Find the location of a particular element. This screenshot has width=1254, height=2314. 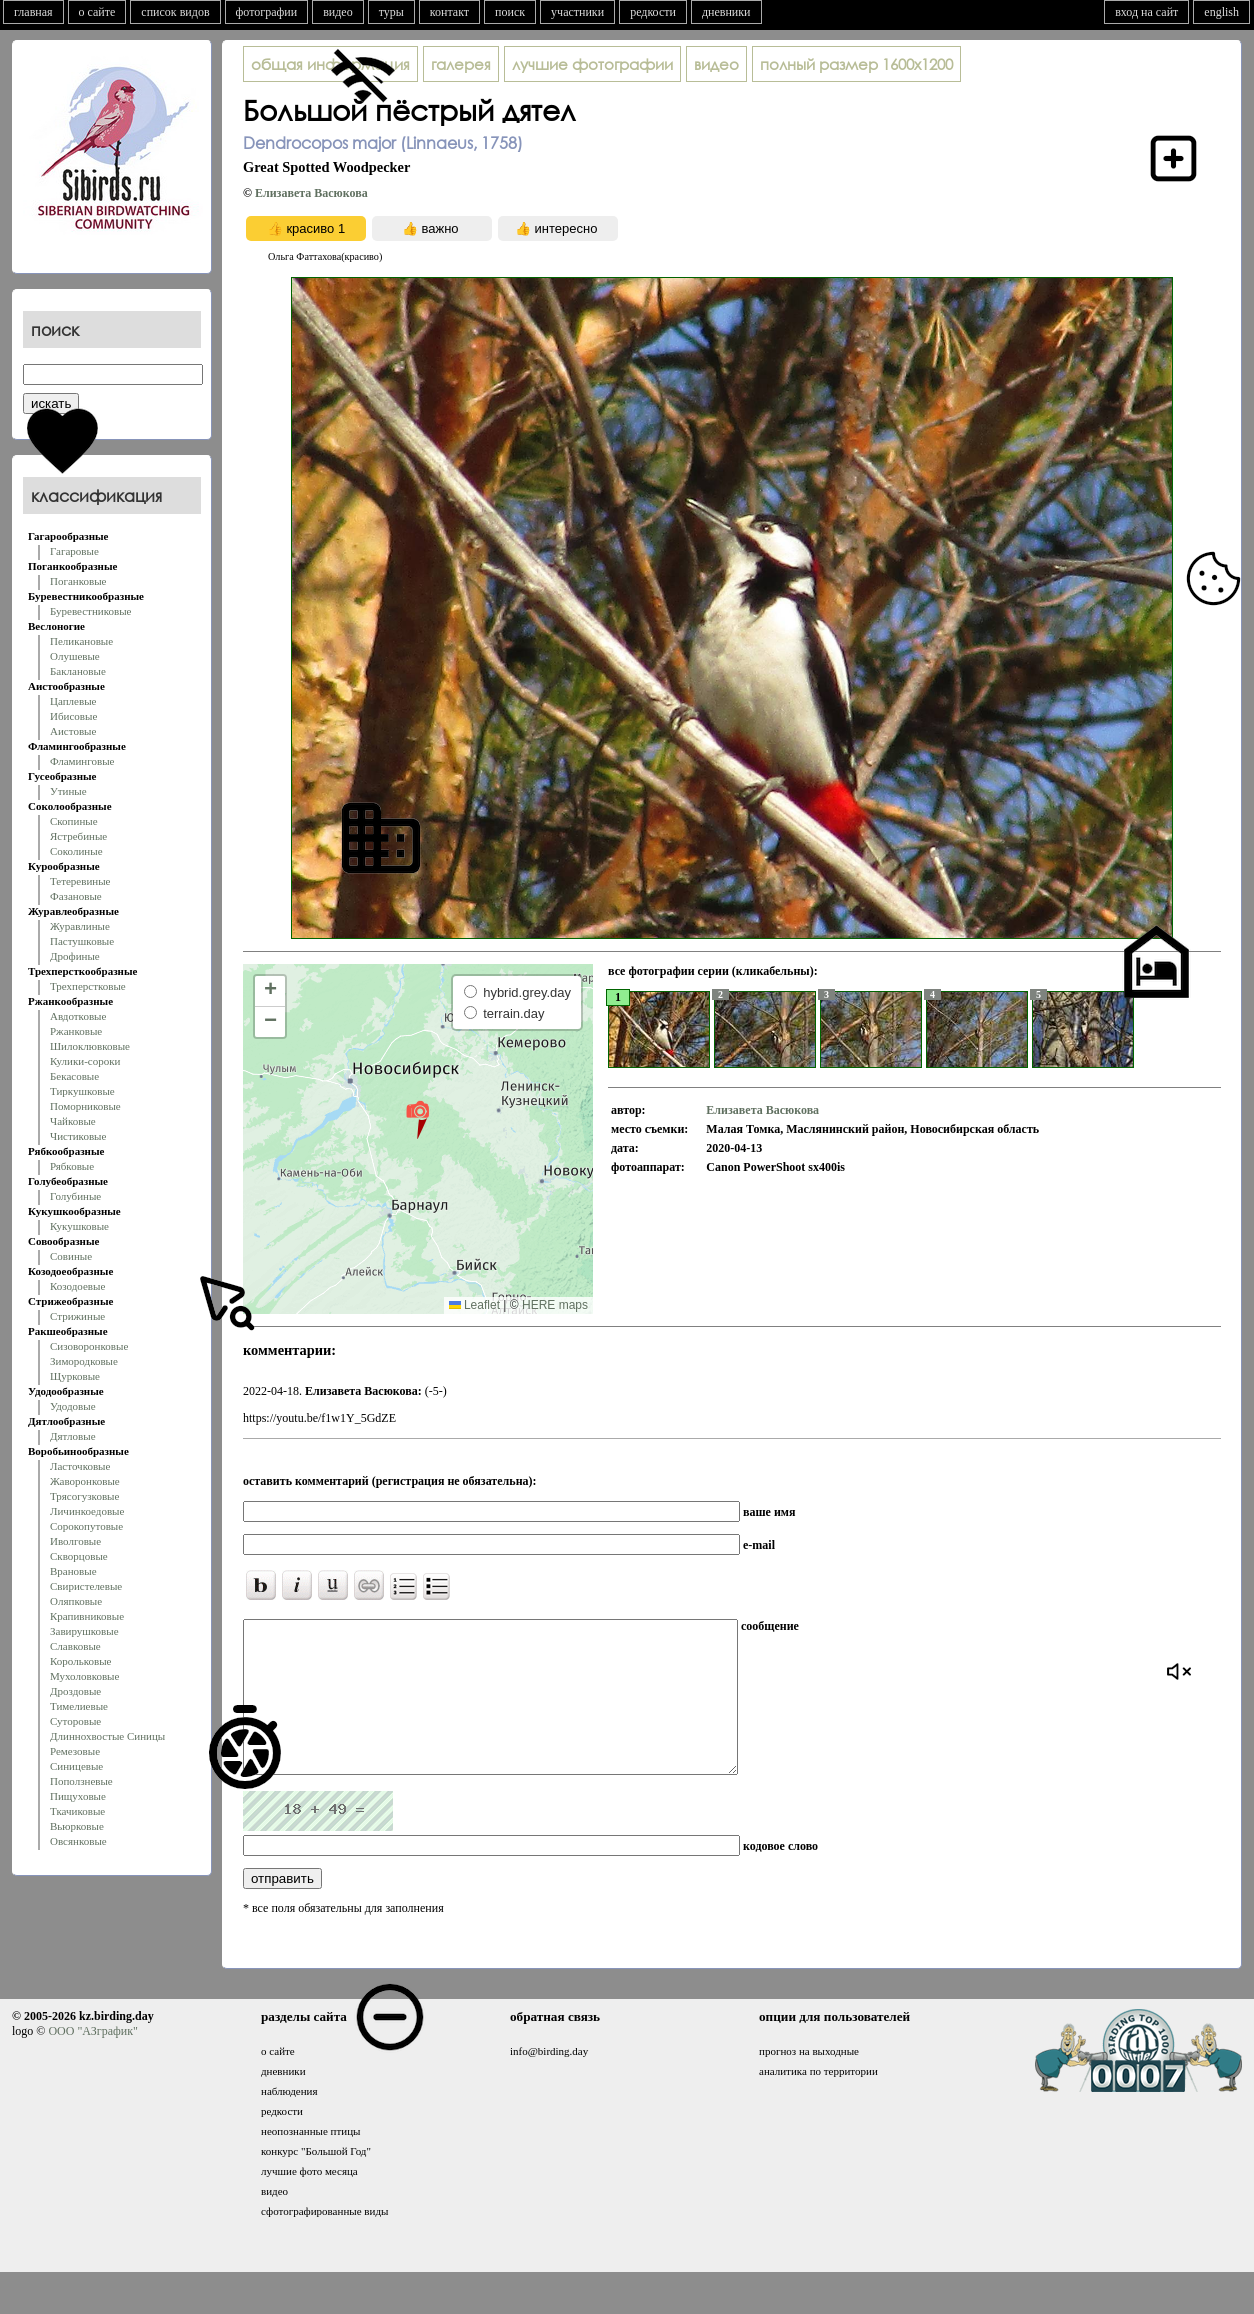

remove an item from a list is located at coordinates (390, 2017).